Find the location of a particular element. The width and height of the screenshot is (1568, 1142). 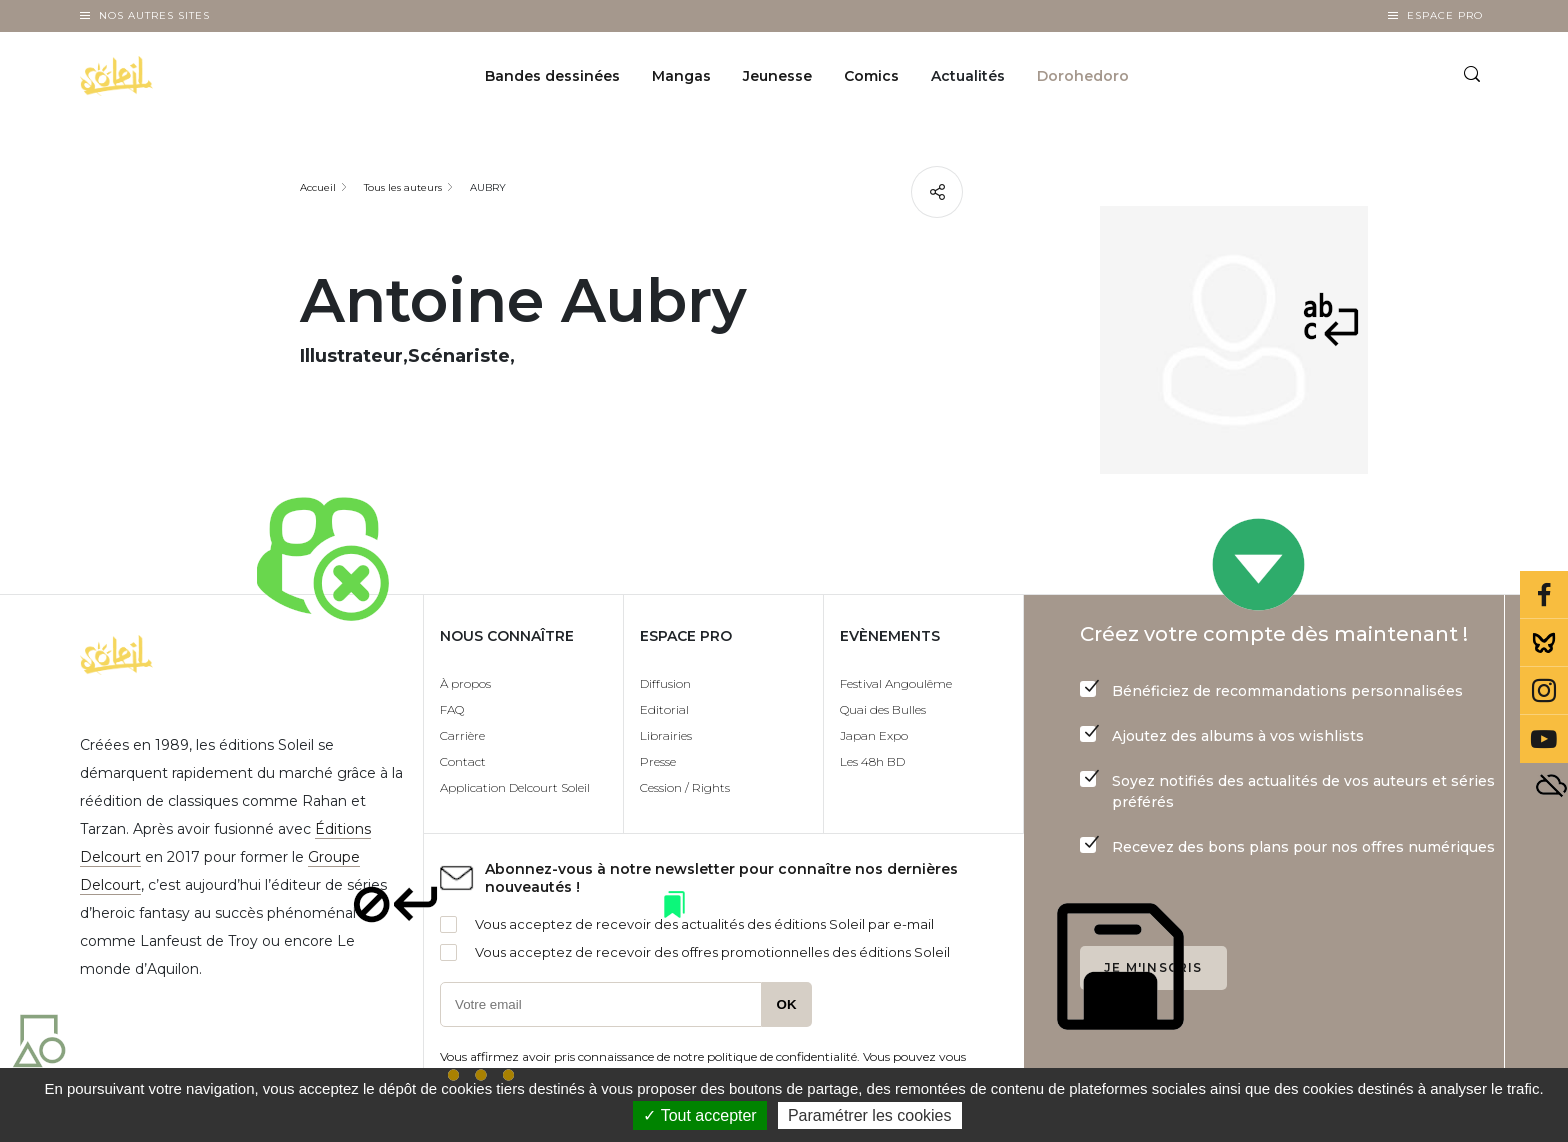

view your saved bookmarks is located at coordinates (674, 904).